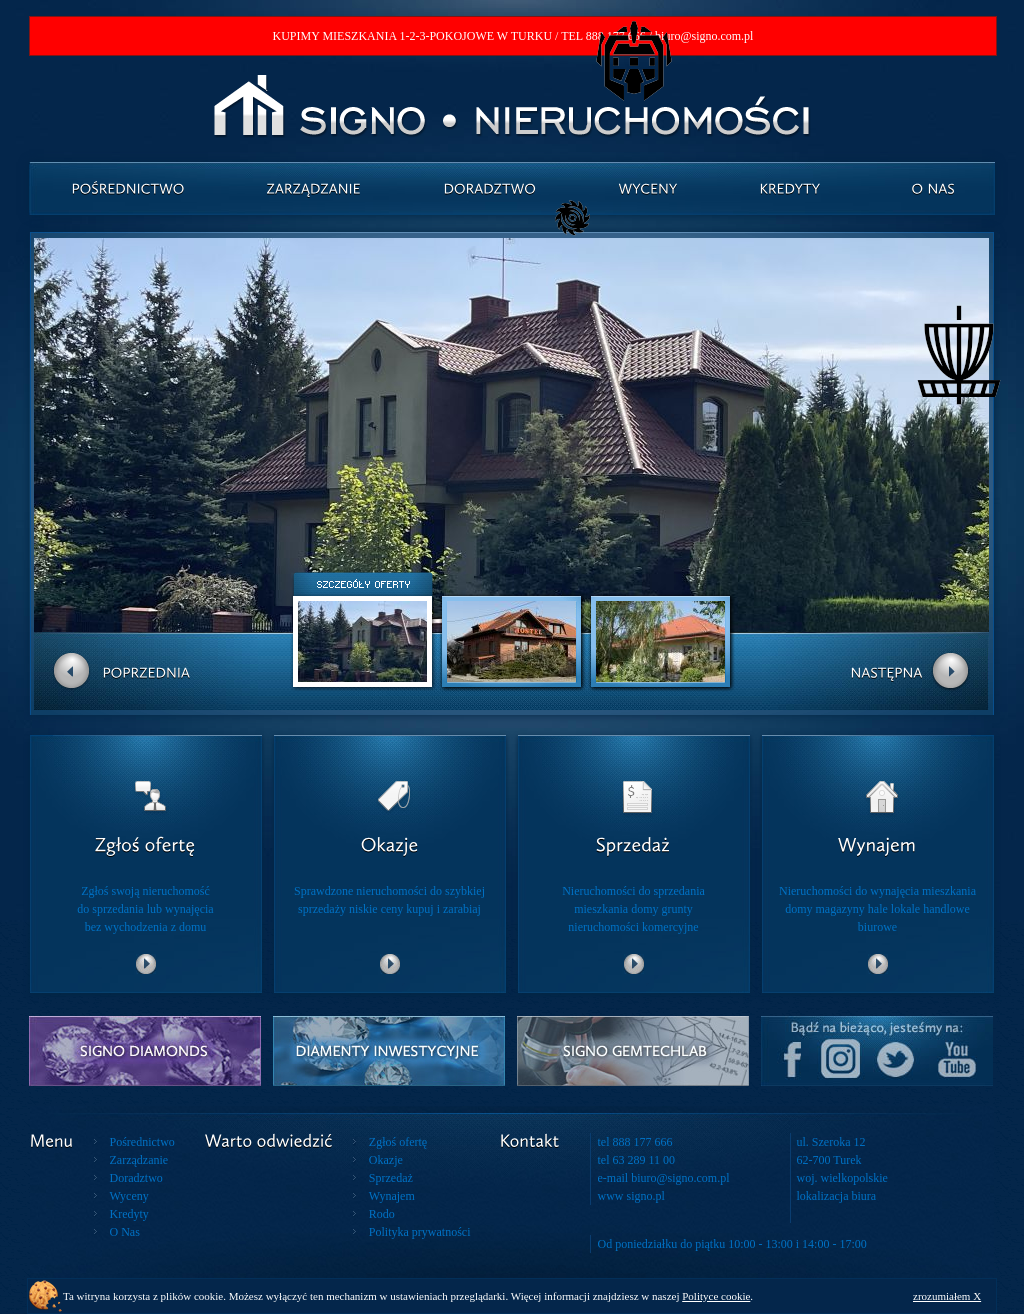 This screenshot has height=1314, width=1024. What do you see at coordinates (959, 355) in the screenshot?
I see `access disc golf course information` at bounding box center [959, 355].